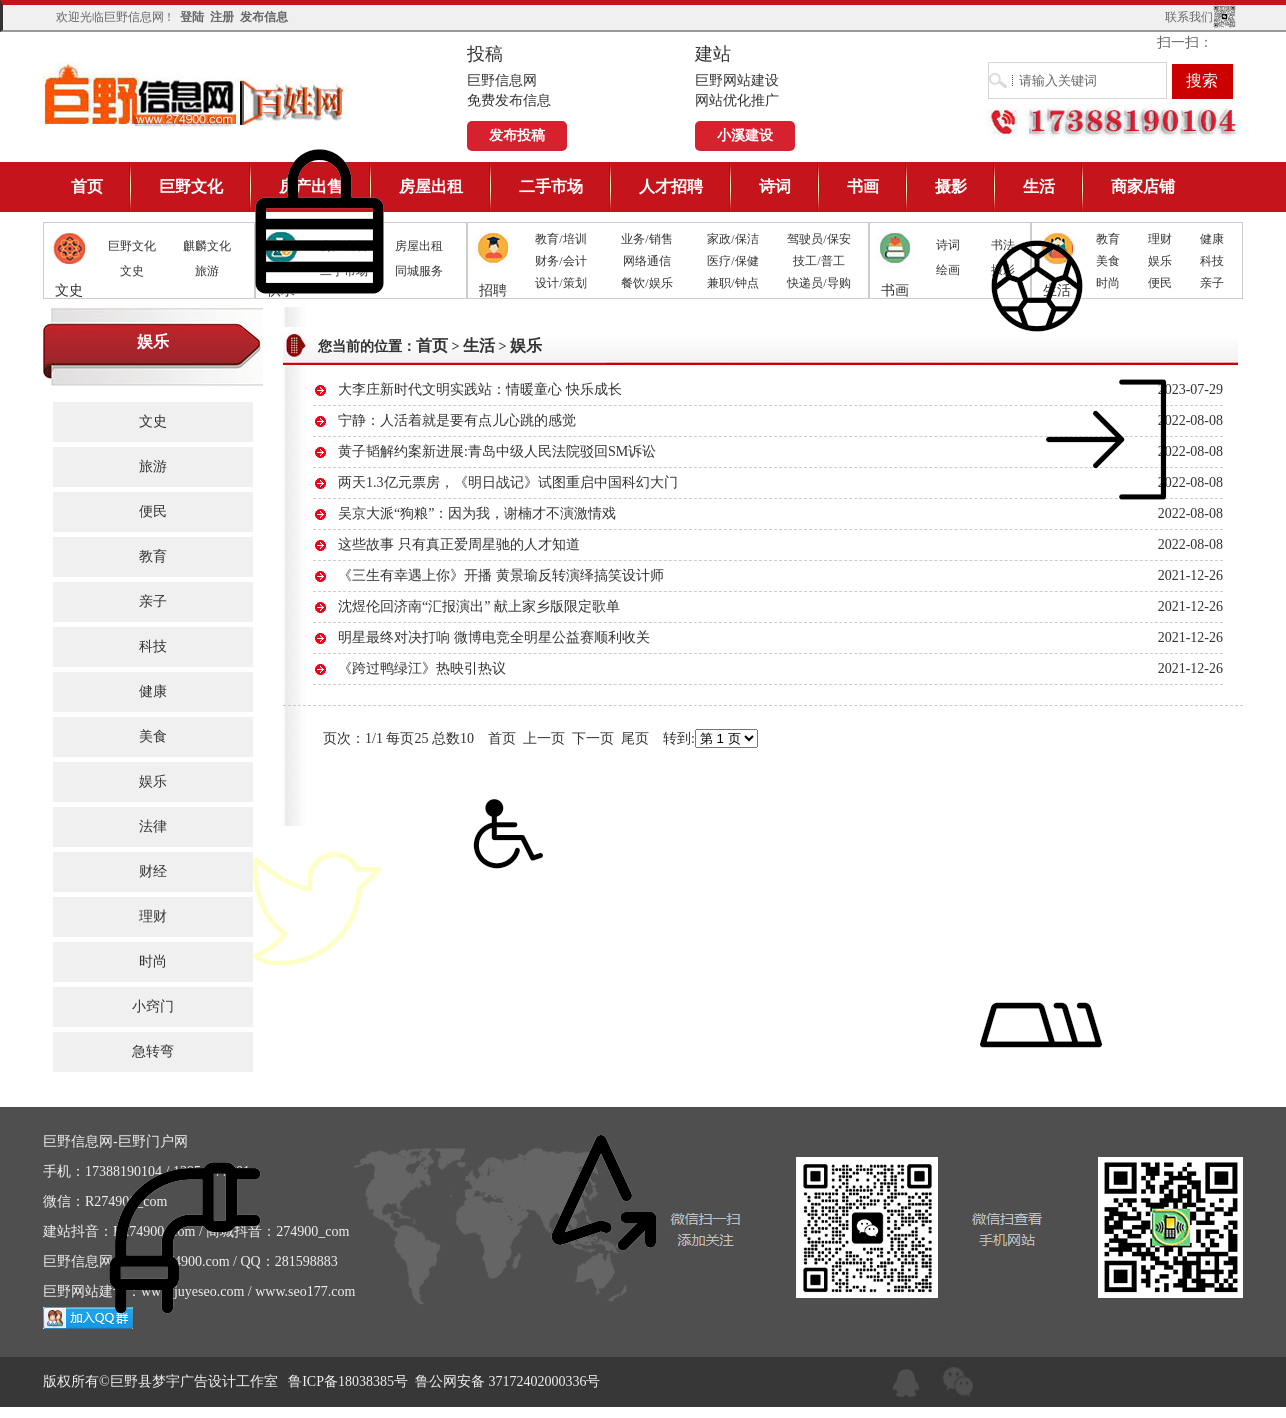 This screenshot has width=1286, height=1418. I want to click on indicates wheelchair accessible facility or entrance, so click(502, 835).